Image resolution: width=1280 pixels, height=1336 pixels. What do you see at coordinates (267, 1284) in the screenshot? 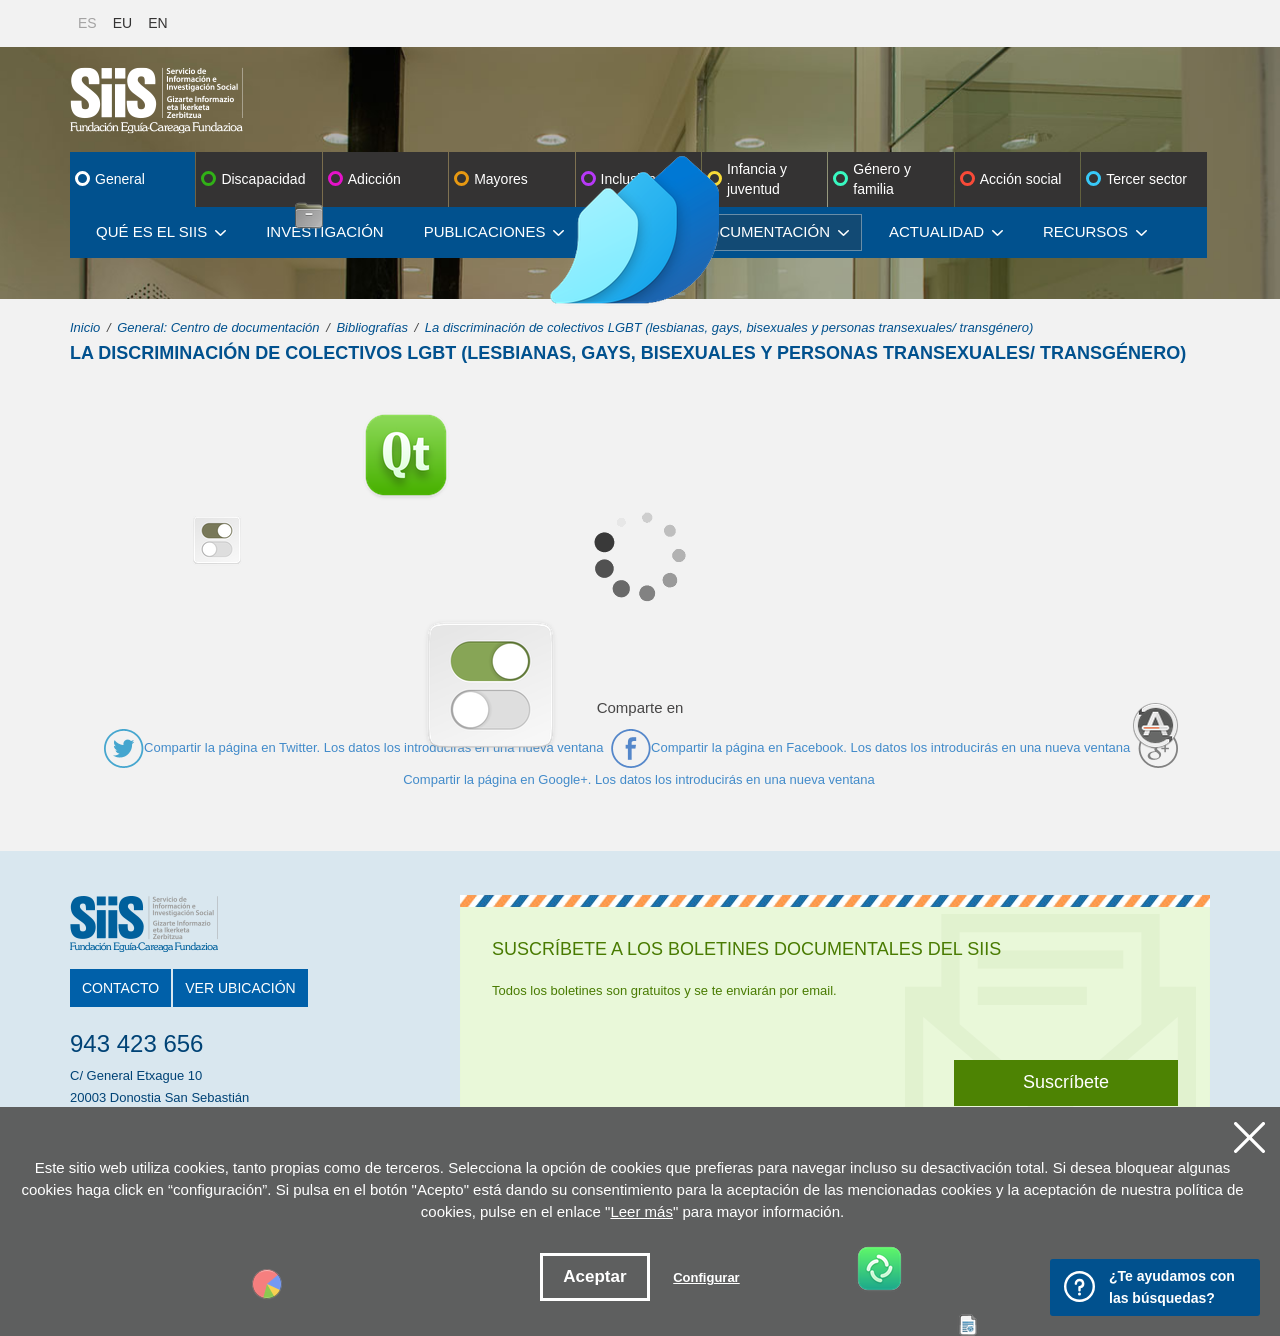
I see `open disk usage analyzer` at bounding box center [267, 1284].